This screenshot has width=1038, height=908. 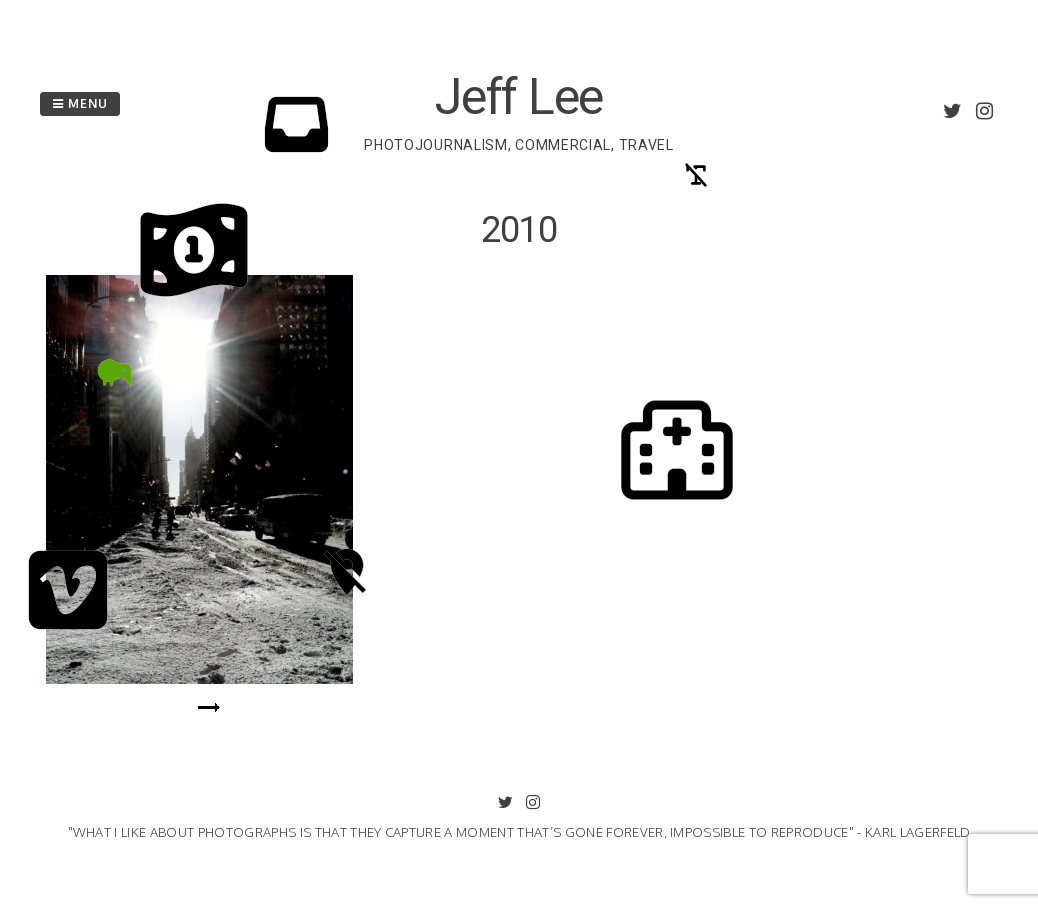 I want to click on open Vimeo app or website, so click(x=68, y=590).